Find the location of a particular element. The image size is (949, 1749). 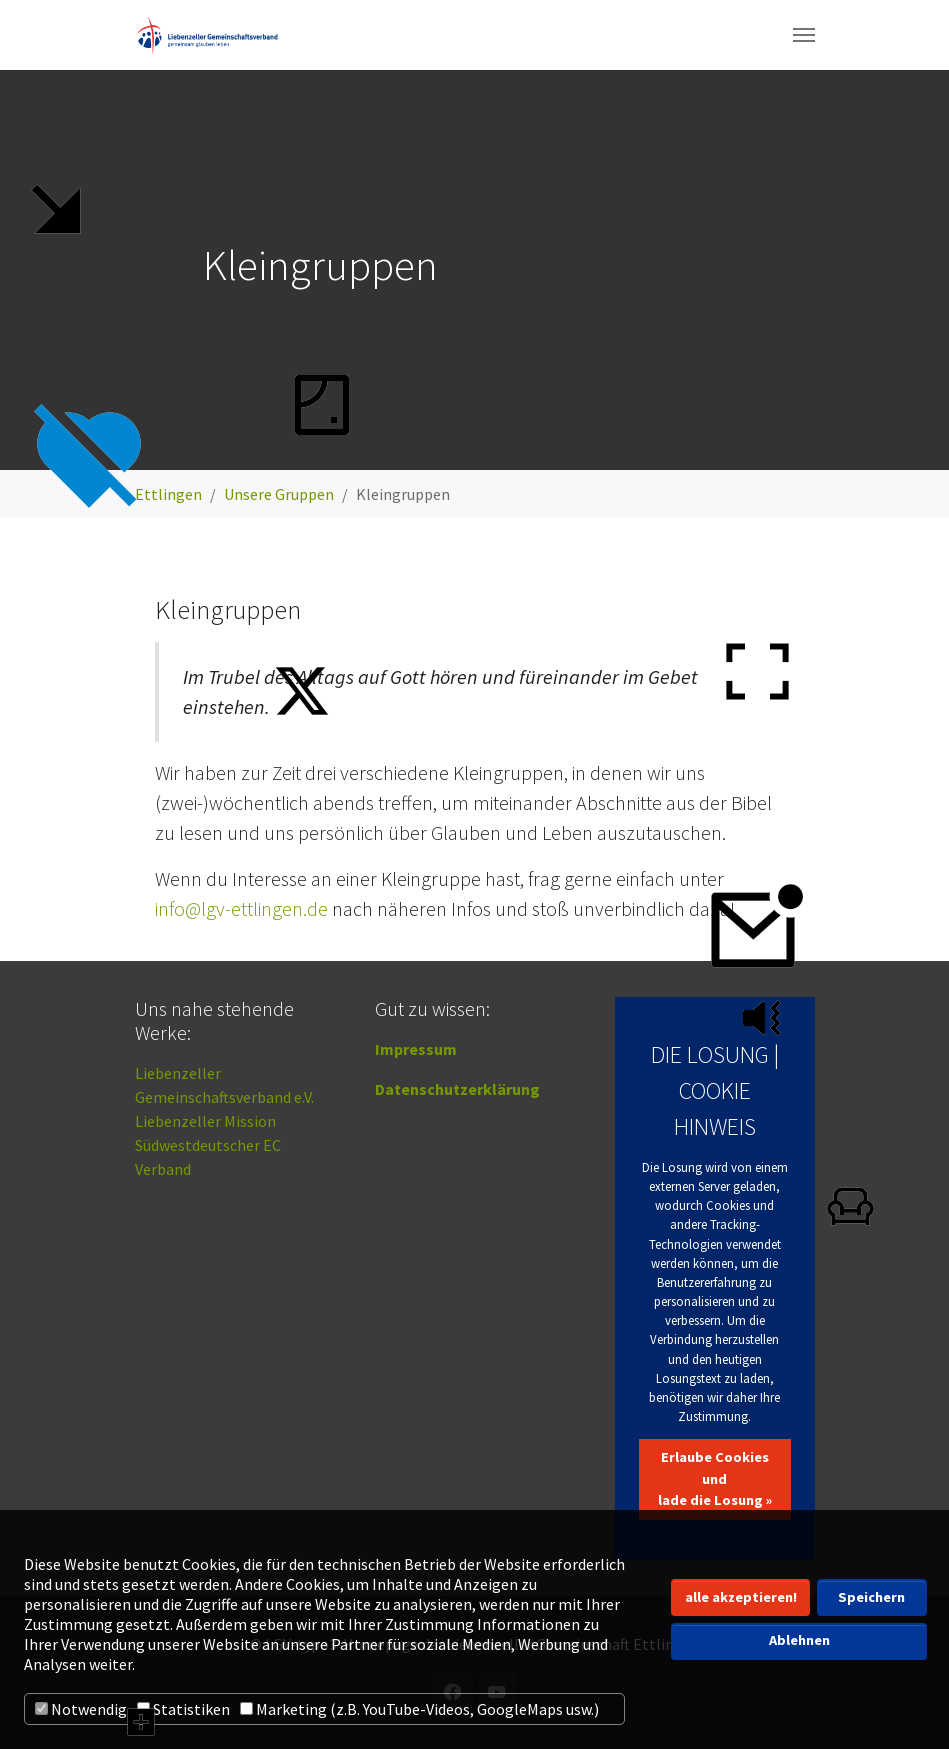

navigate to the next item below is located at coordinates (56, 209).